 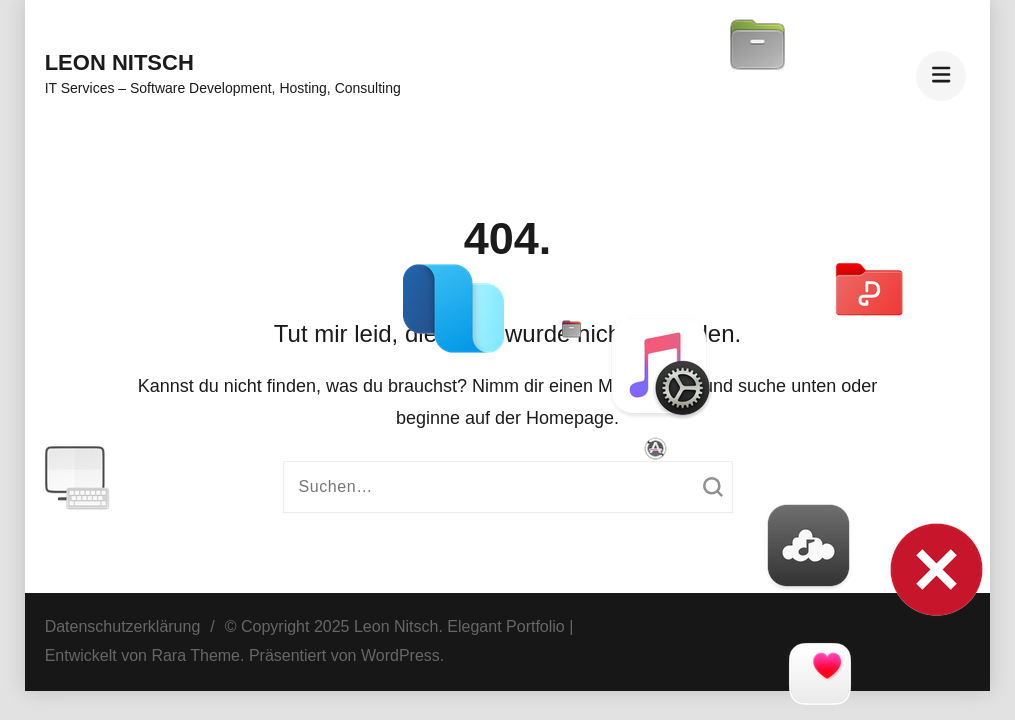 I want to click on check for available software updates, so click(x=655, y=448).